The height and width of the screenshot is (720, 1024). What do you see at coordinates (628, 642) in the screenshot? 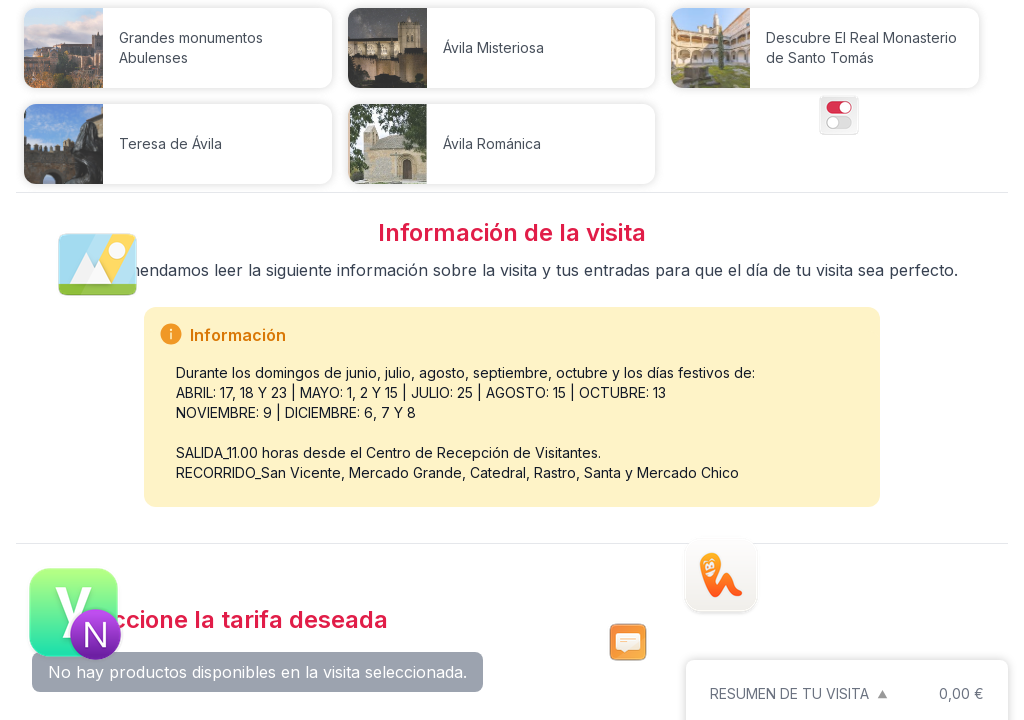
I see `open instant messaging app` at bounding box center [628, 642].